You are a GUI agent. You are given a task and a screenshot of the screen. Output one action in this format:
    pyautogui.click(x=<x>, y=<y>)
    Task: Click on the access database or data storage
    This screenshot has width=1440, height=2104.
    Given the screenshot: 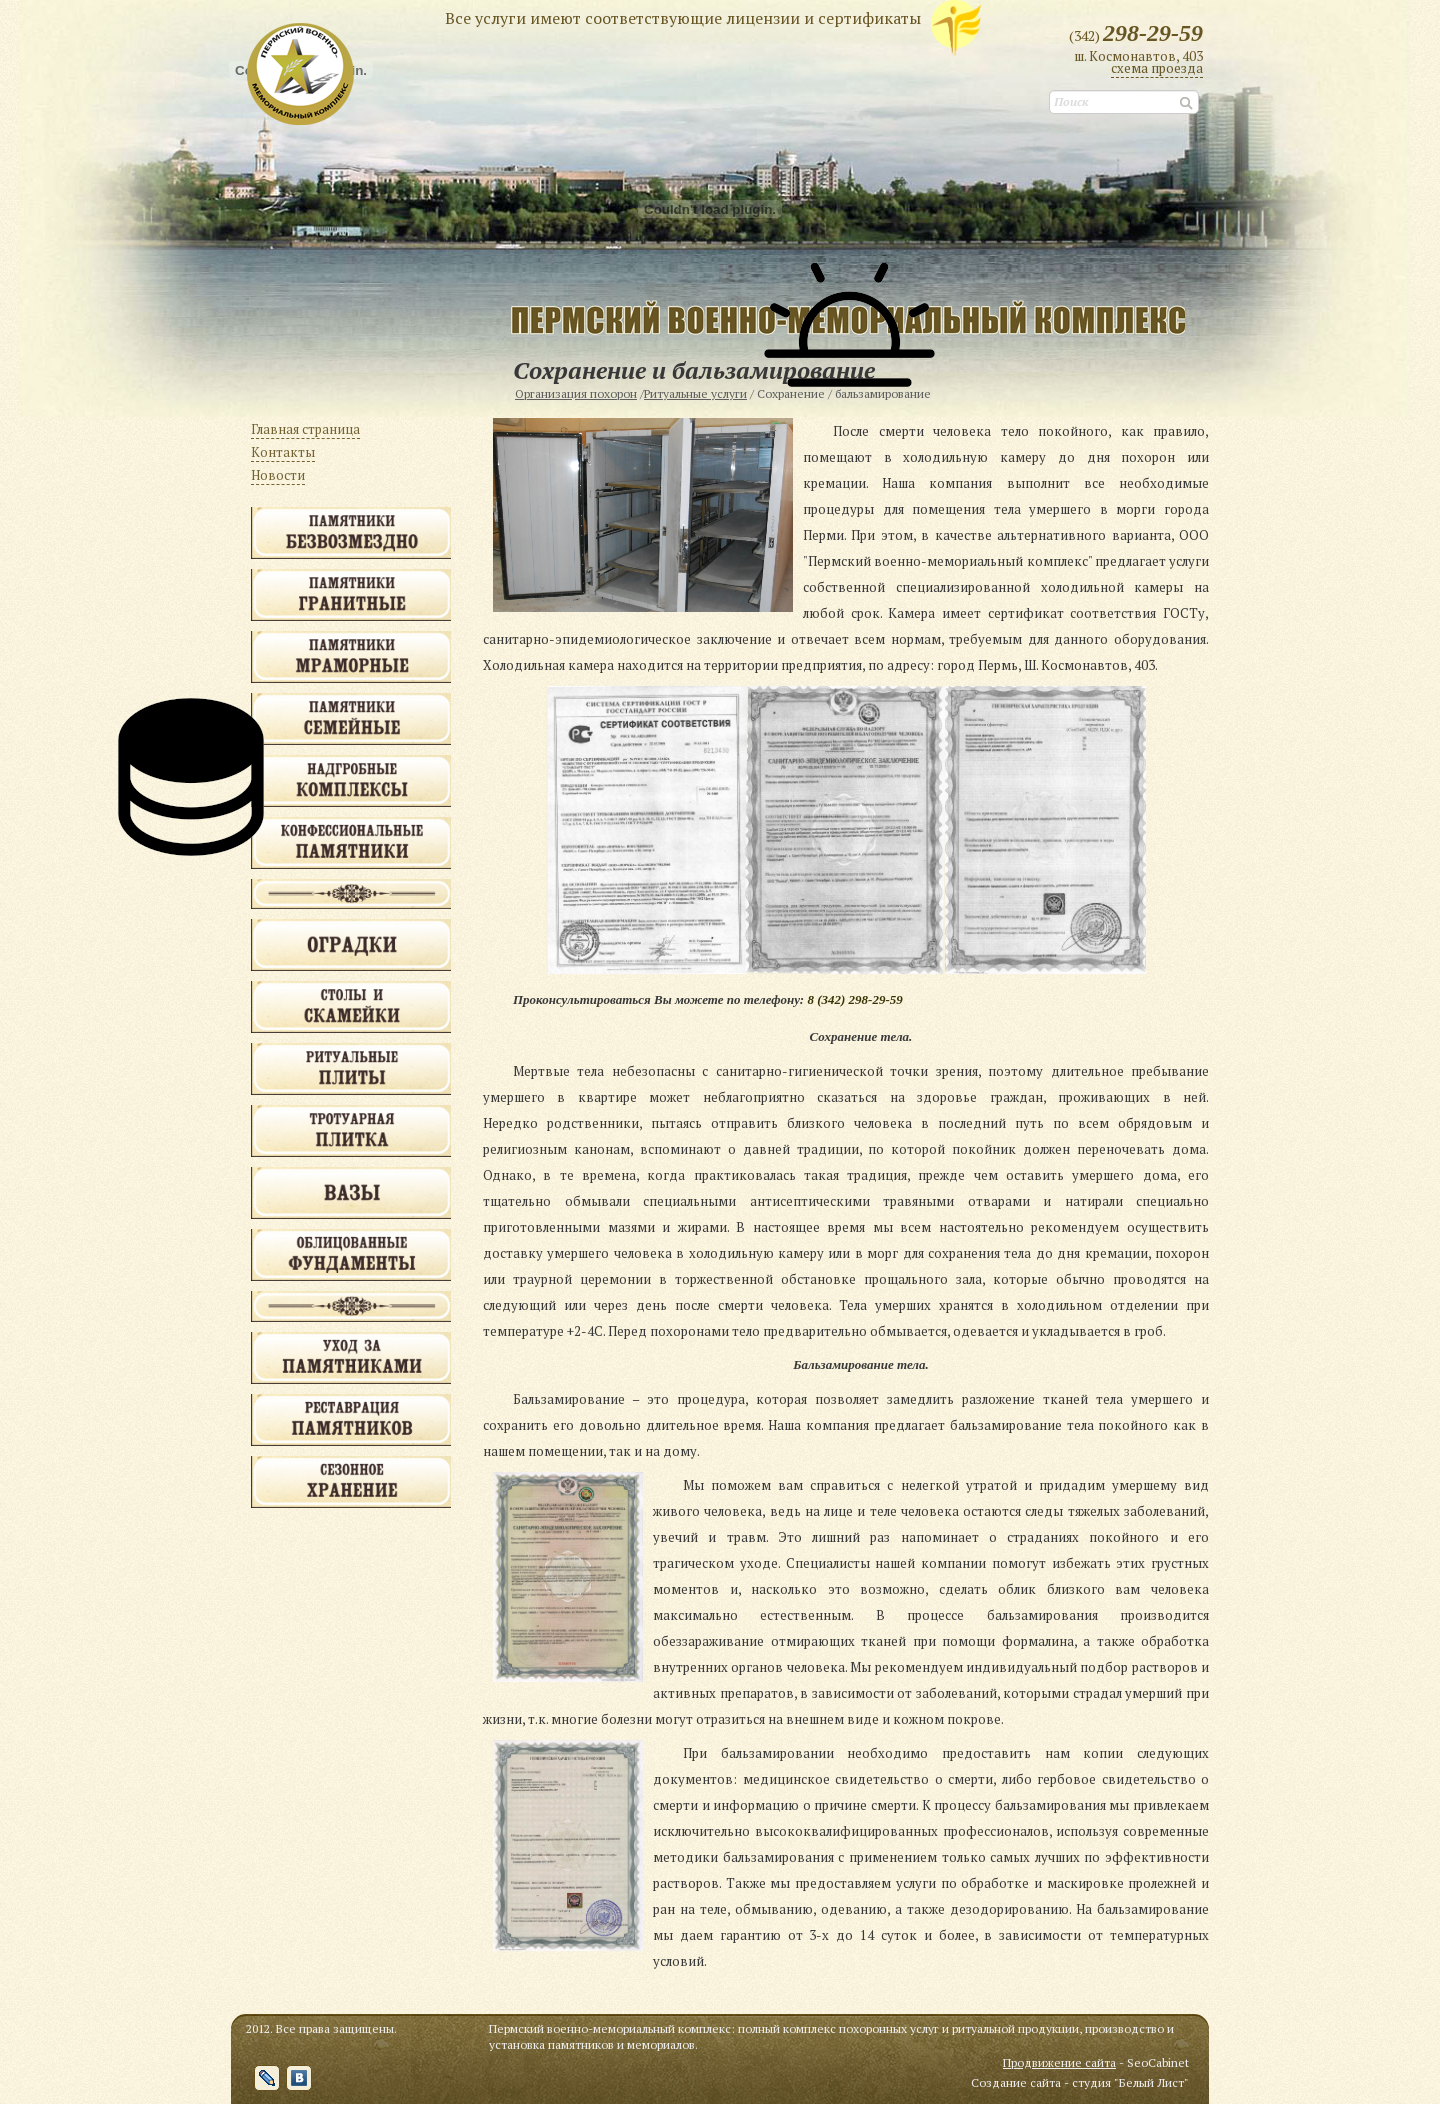 What is the action you would take?
    pyautogui.click(x=191, y=777)
    